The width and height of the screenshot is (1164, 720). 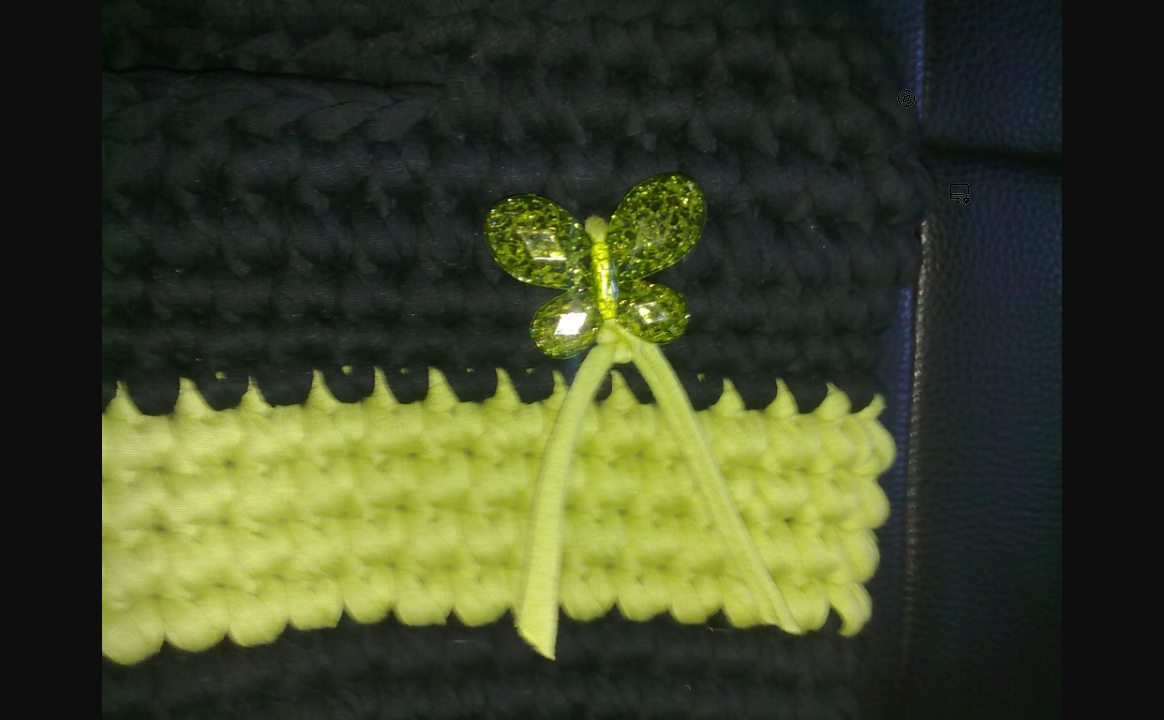 What do you see at coordinates (906, 98) in the screenshot?
I see `access navigation or direction features` at bounding box center [906, 98].